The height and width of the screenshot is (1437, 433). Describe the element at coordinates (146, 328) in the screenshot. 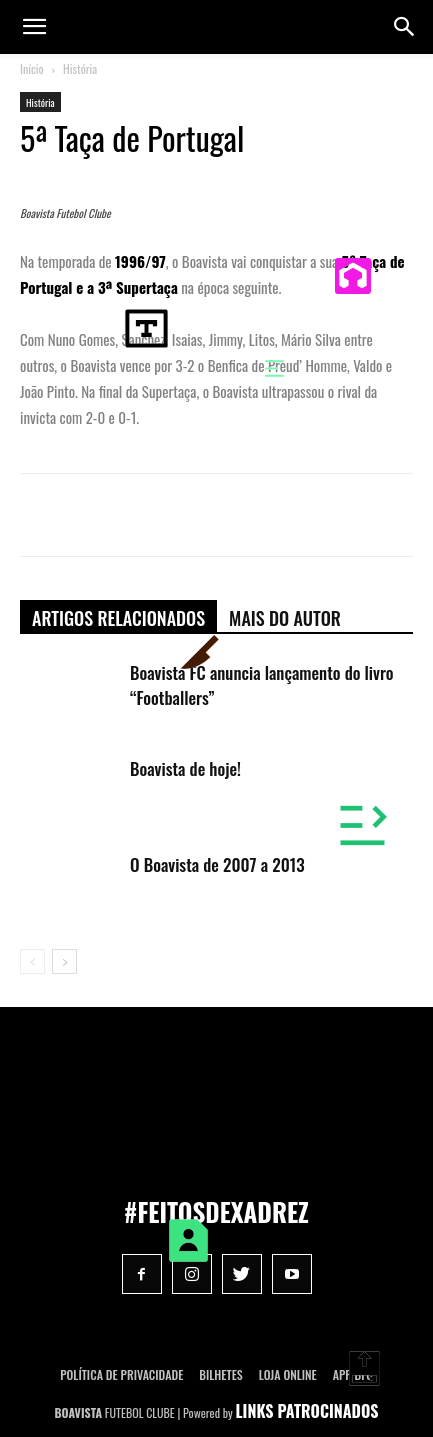

I see `insert a text snippet or template` at that location.